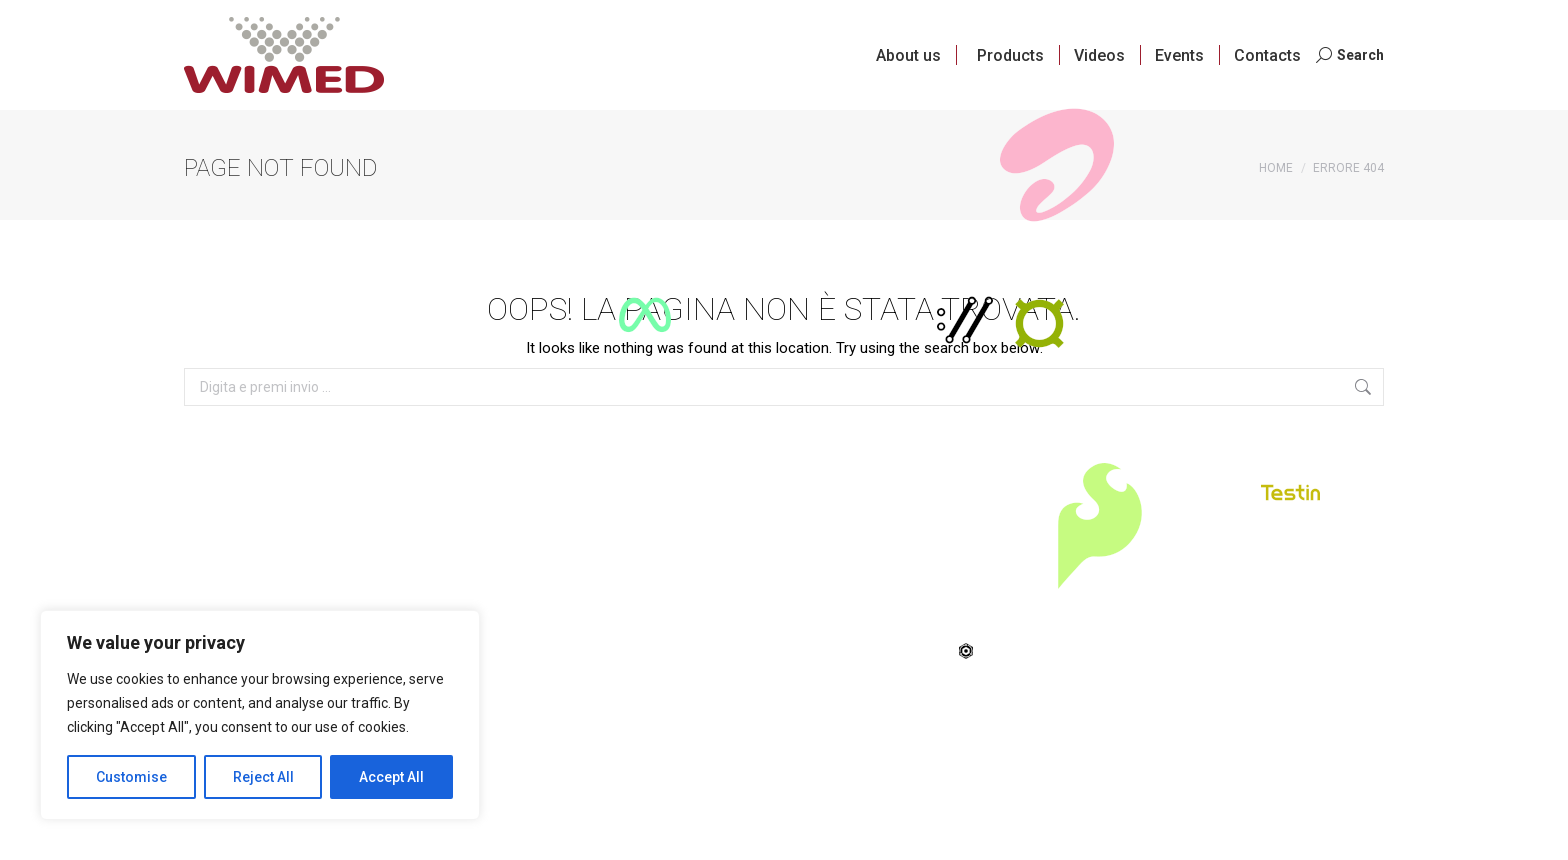  I want to click on visit curl website or documentation, so click(965, 320).